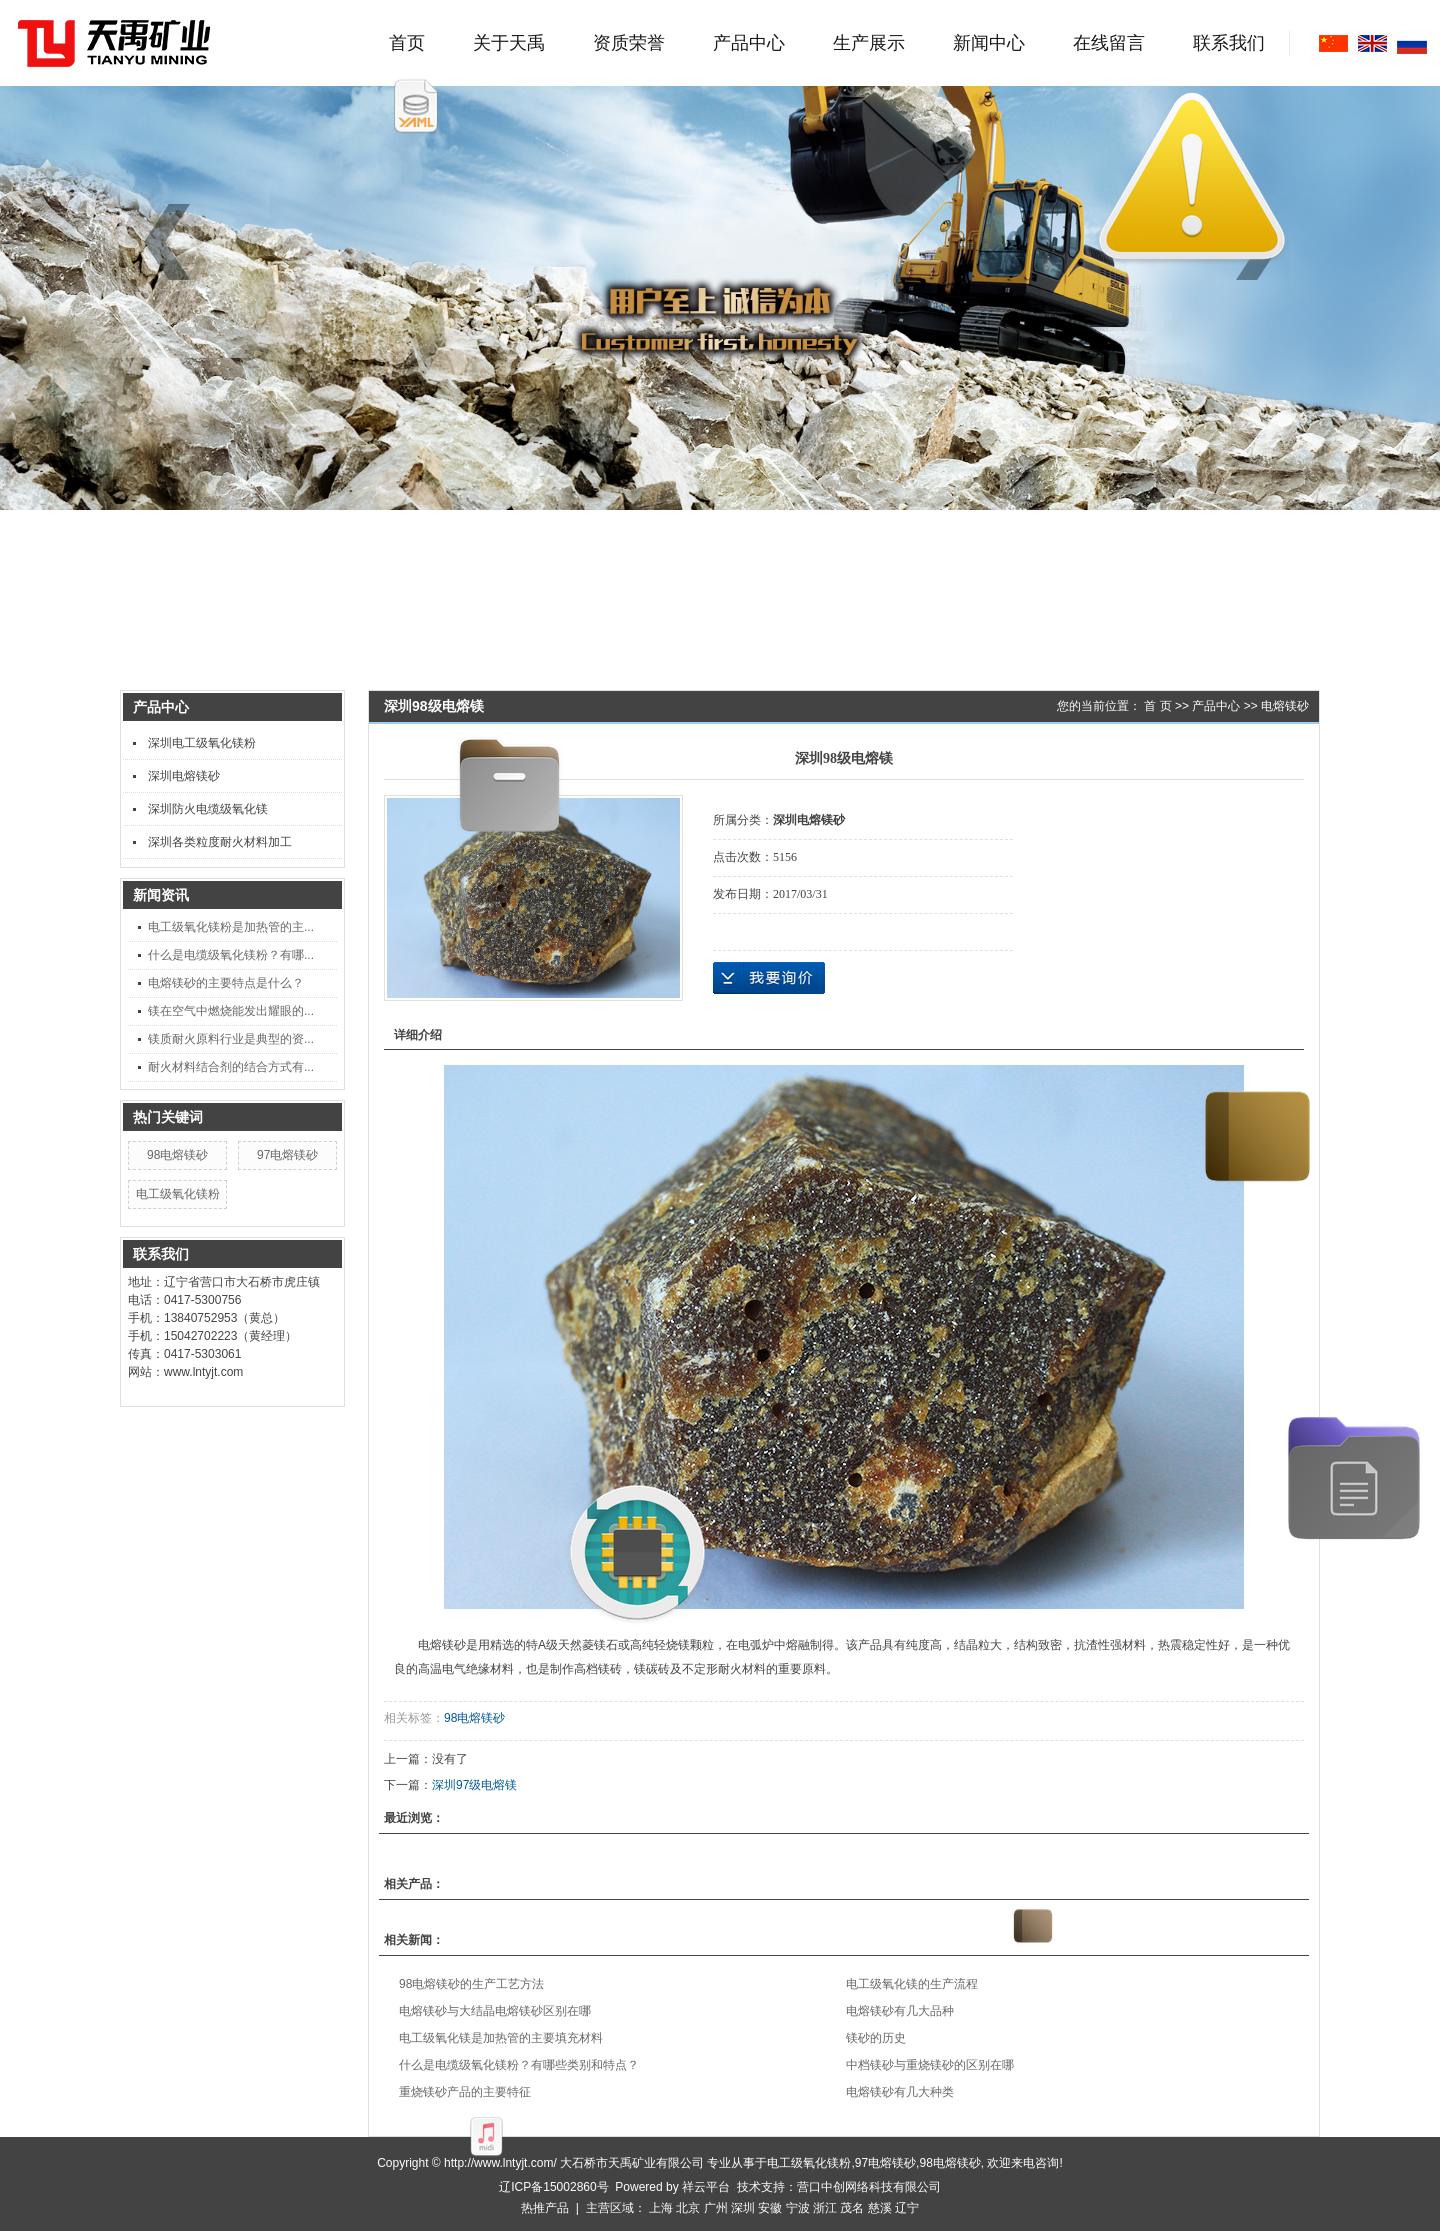 The image size is (1440, 2231). I want to click on indicates a warning or caution alert requiring attention, so click(1192, 177).